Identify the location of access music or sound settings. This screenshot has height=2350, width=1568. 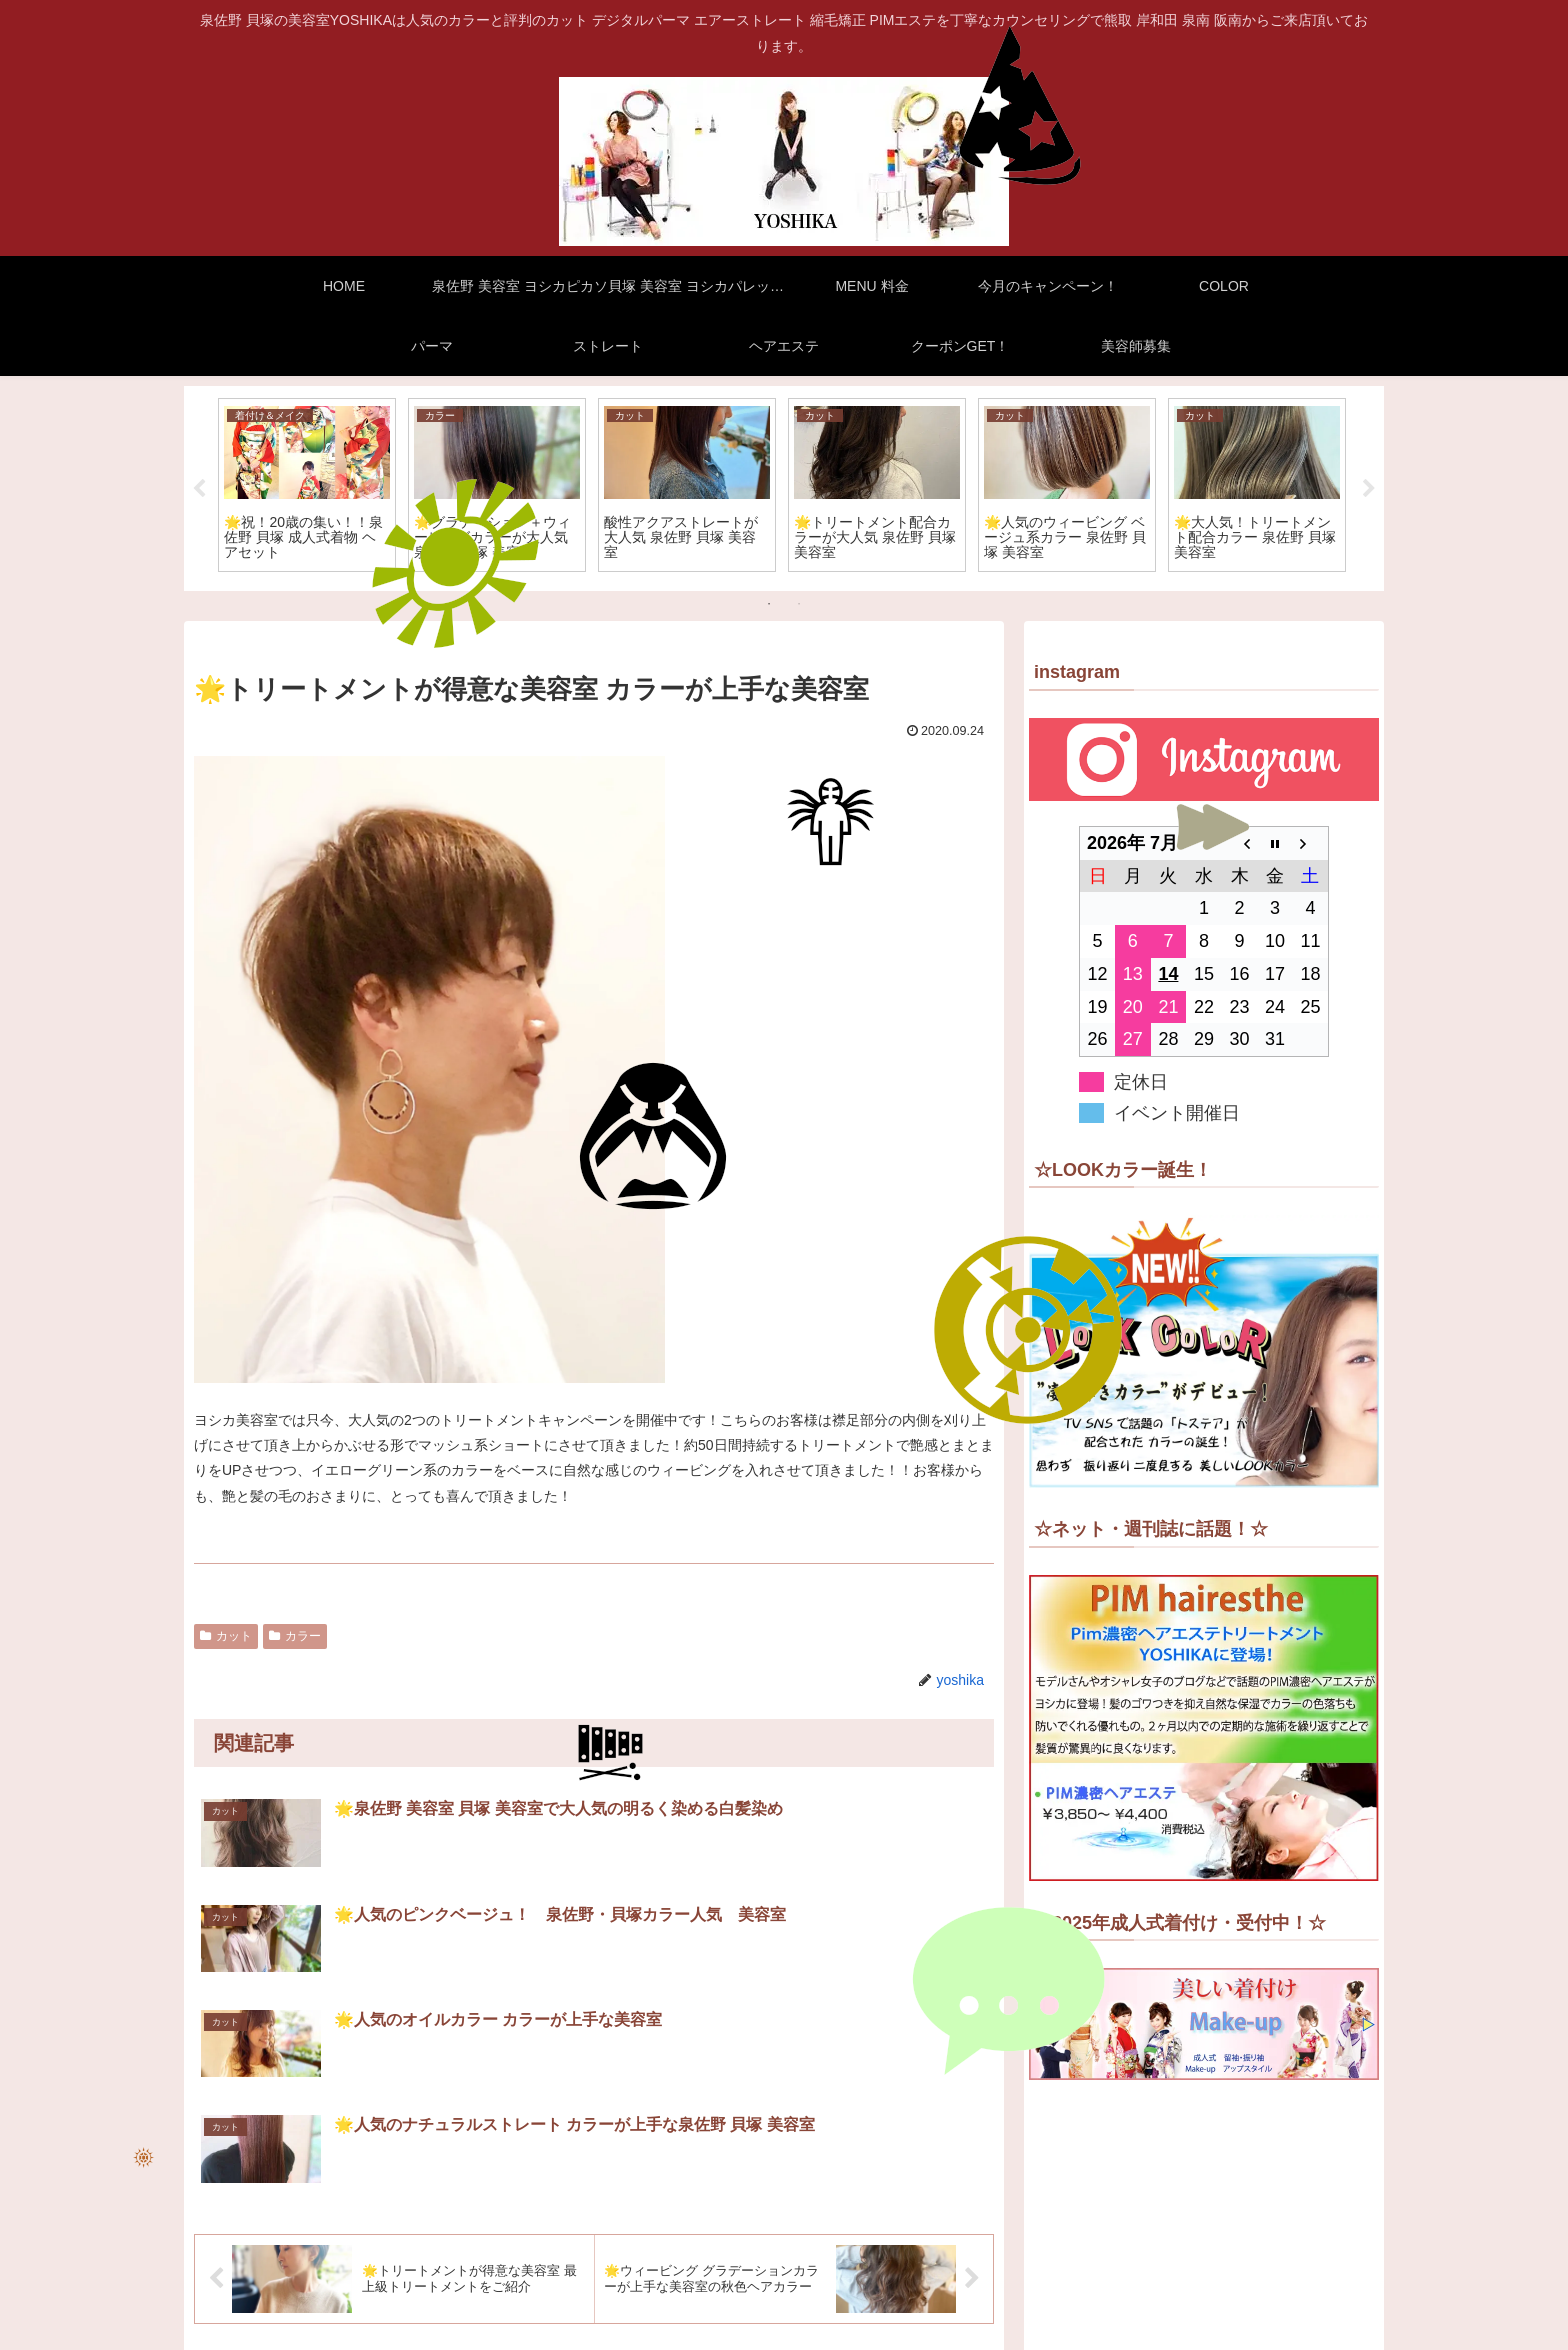
(610, 1752).